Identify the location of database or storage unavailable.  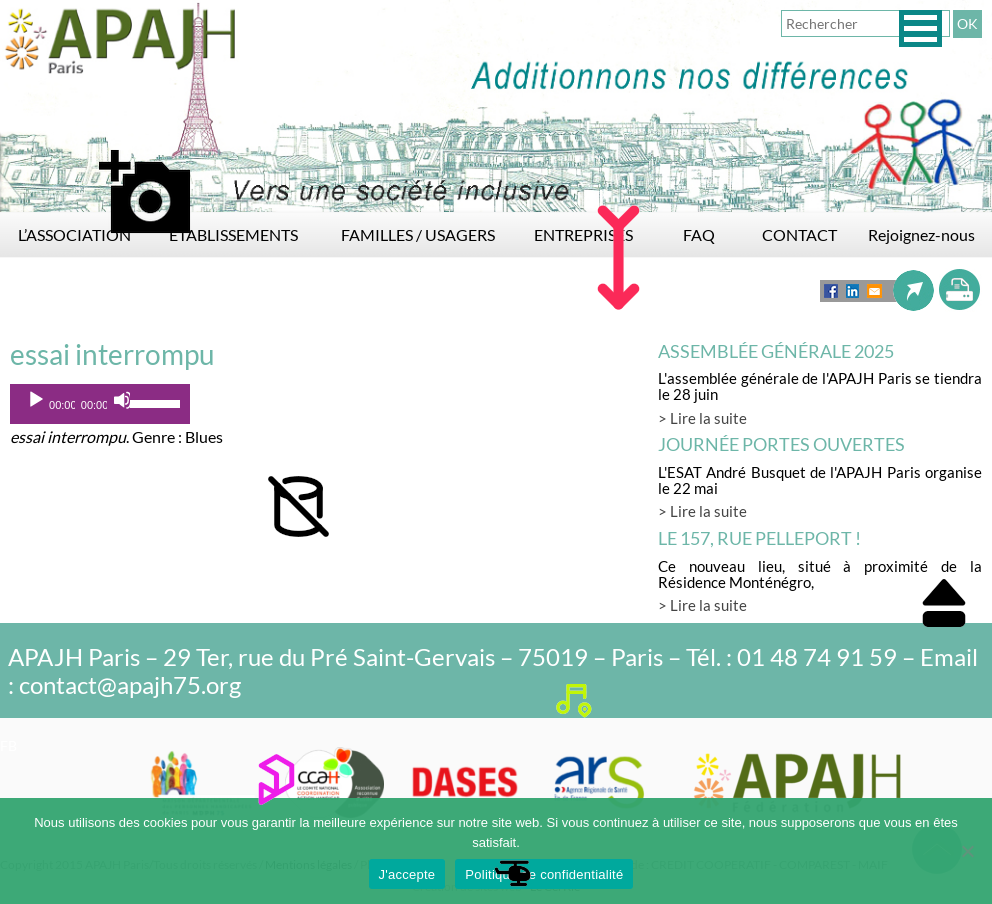
(298, 506).